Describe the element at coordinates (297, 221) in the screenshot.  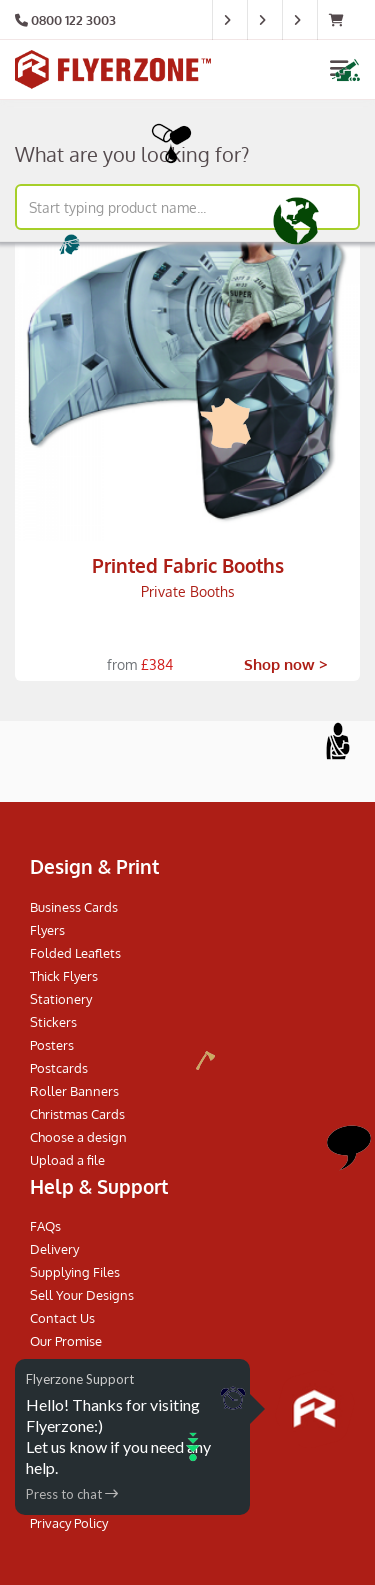
I see `switch to global or worldwide view` at that location.